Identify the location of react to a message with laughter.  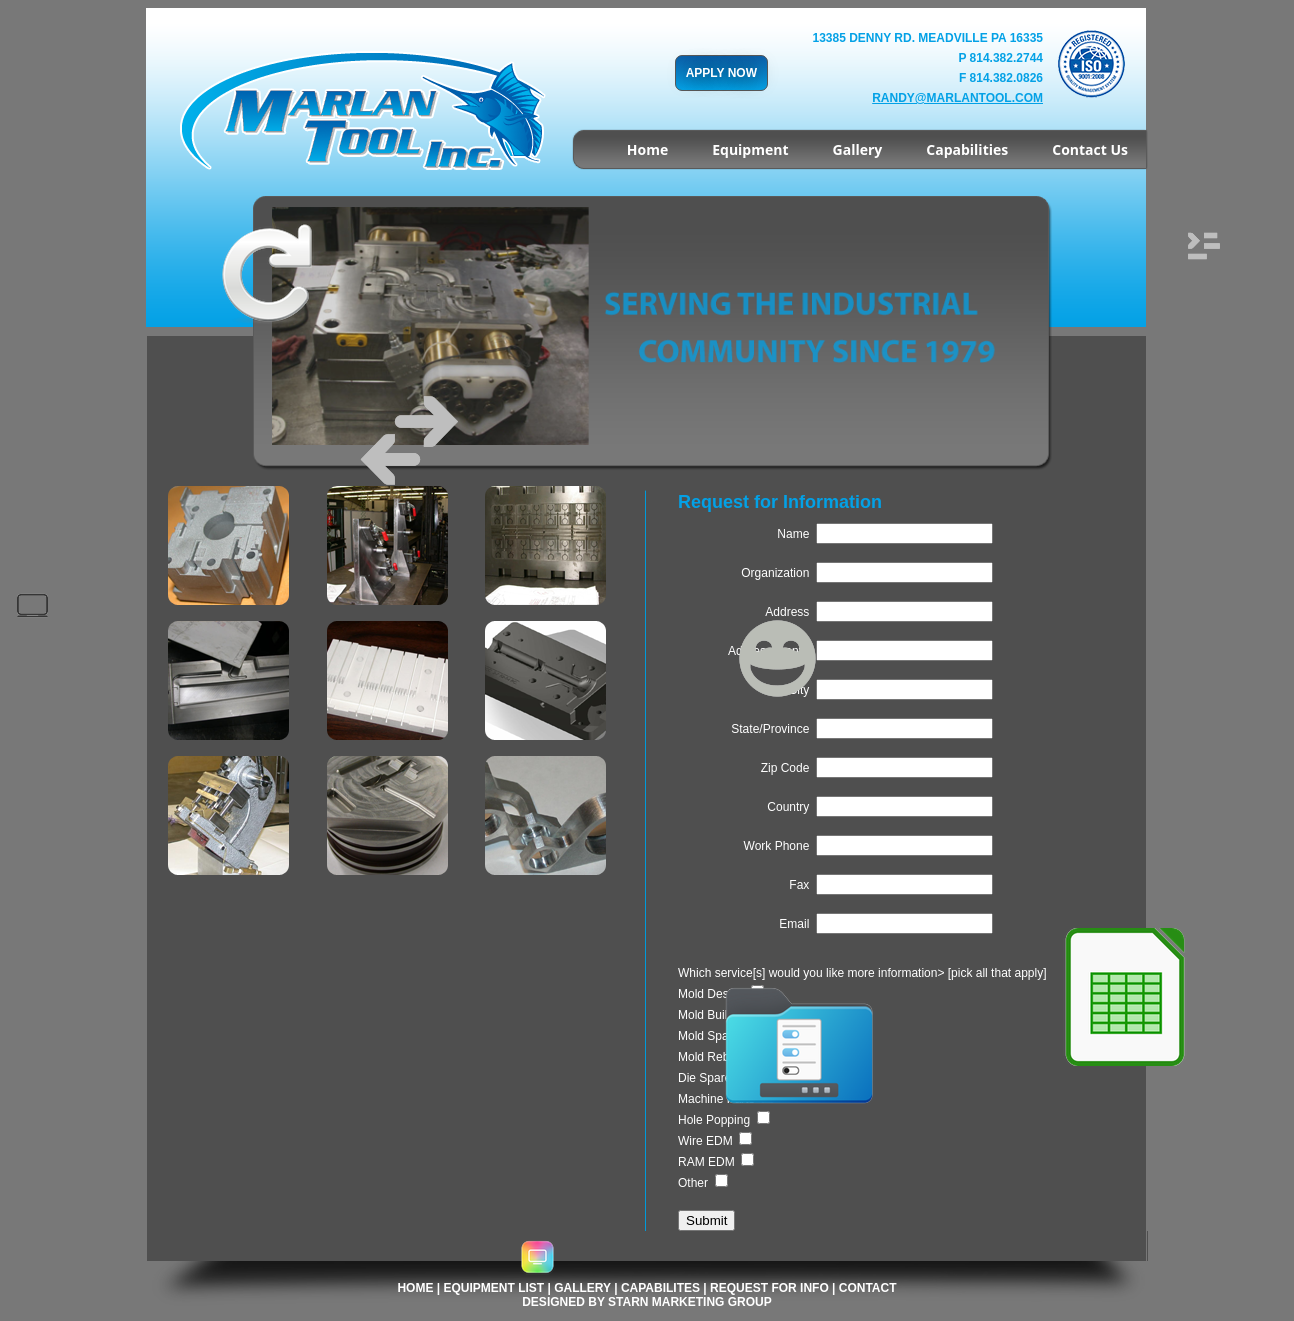
(777, 658).